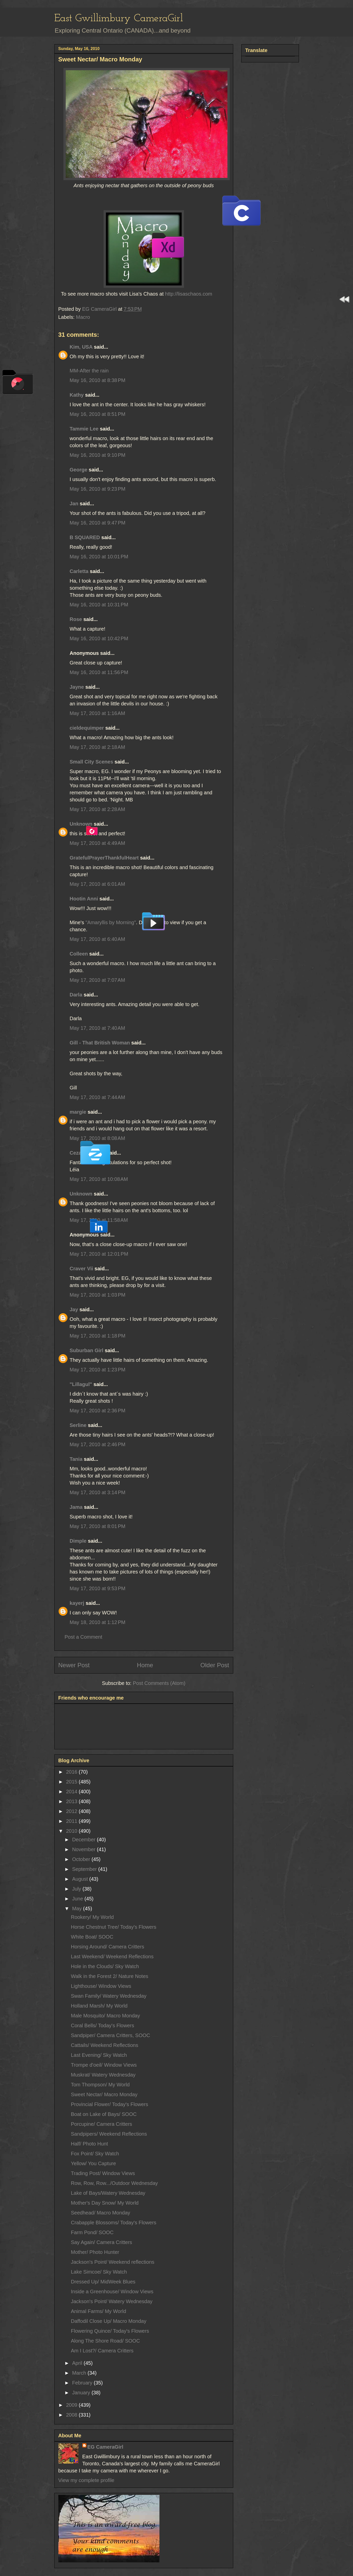  What do you see at coordinates (99, 1226) in the screenshot?
I see `open folder containing linkedin-related files` at bounding box center [99, 1226].